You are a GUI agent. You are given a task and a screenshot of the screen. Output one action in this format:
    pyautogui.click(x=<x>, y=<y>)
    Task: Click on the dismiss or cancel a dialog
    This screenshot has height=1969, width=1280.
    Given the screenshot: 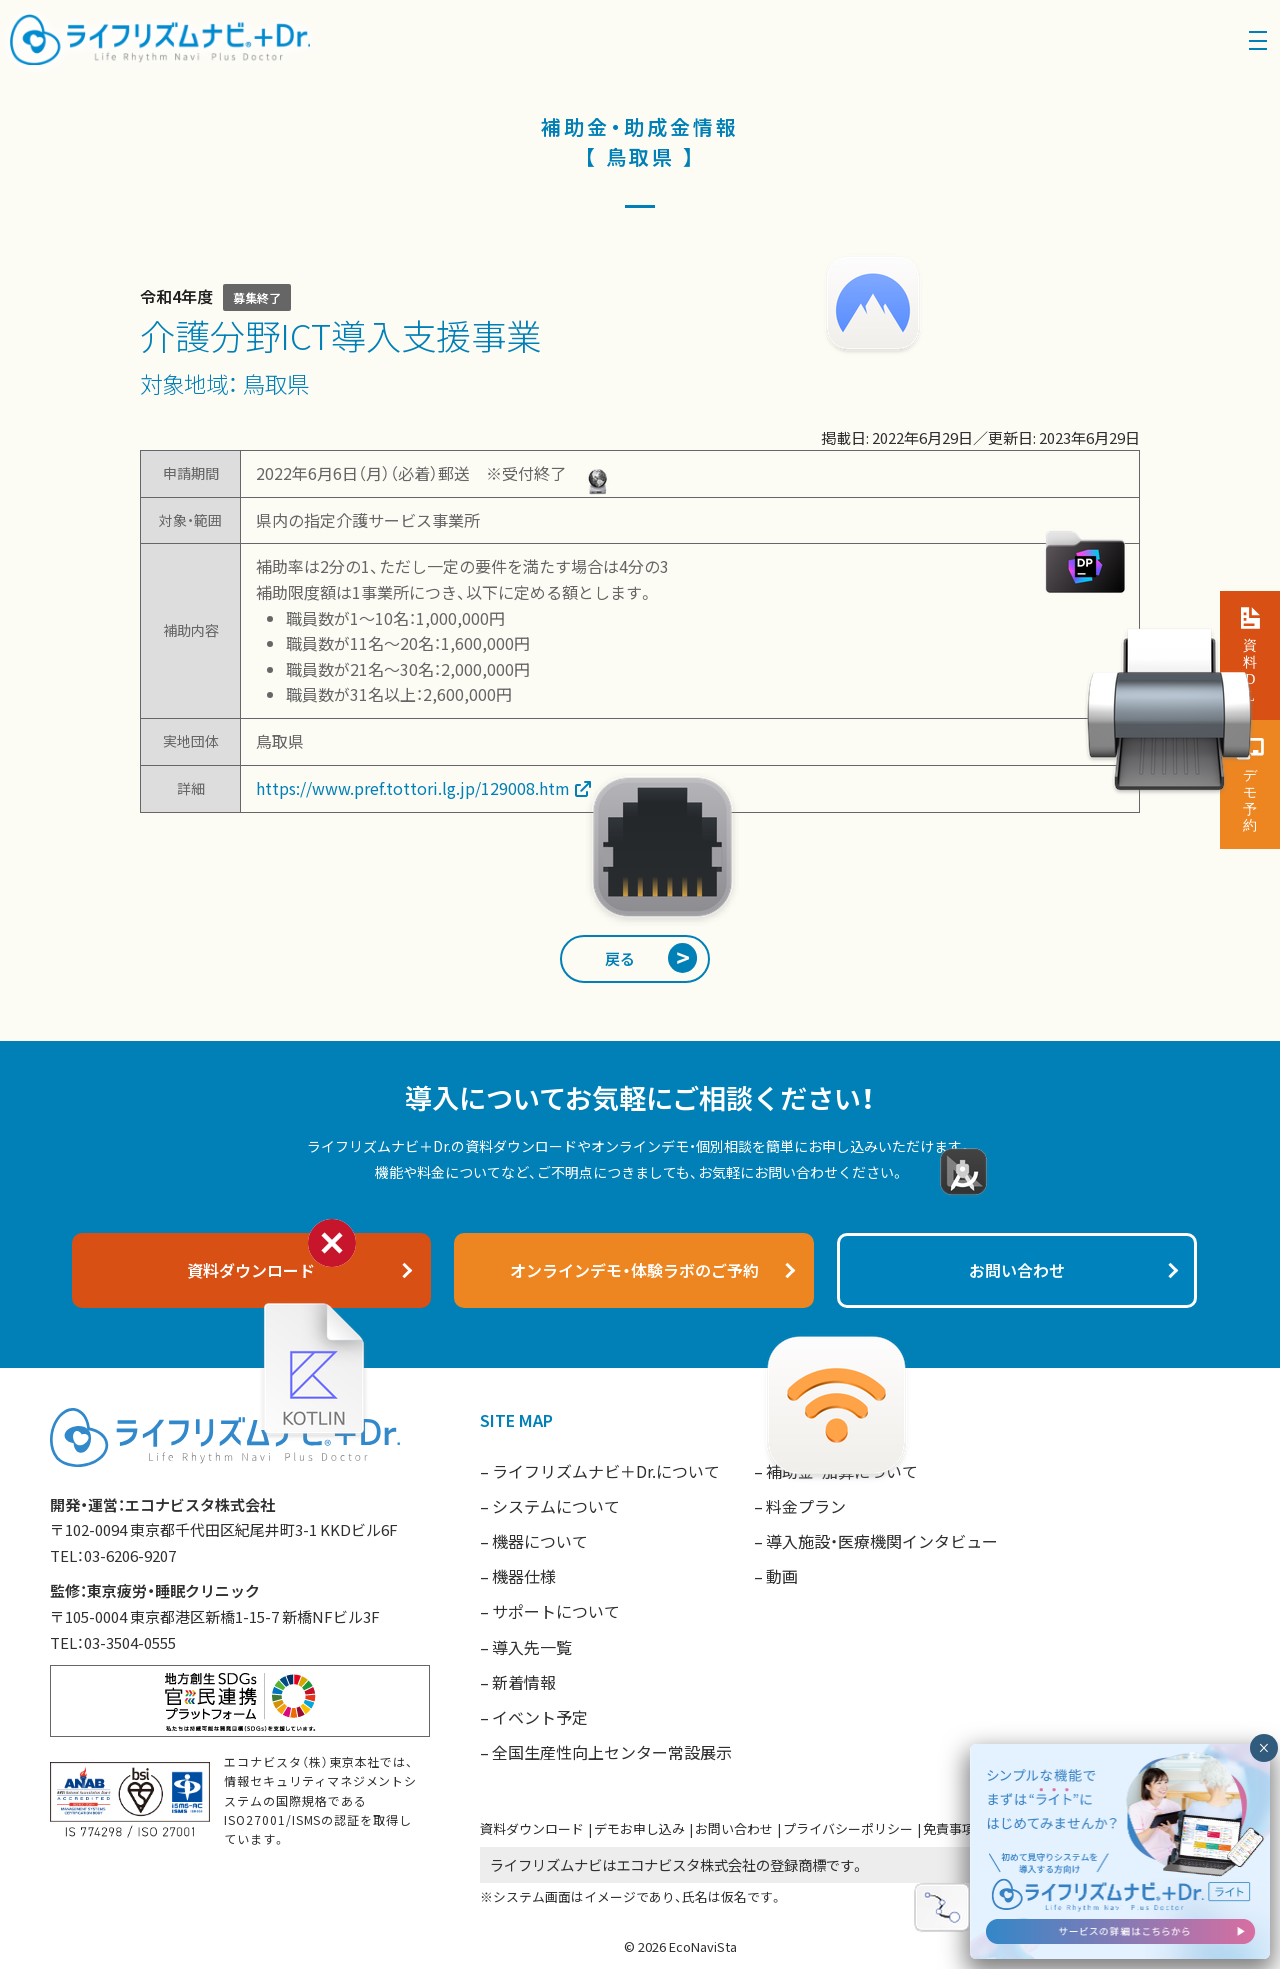 What is the action you would take?
    pyautogui.click(x=332, y=1243)
    